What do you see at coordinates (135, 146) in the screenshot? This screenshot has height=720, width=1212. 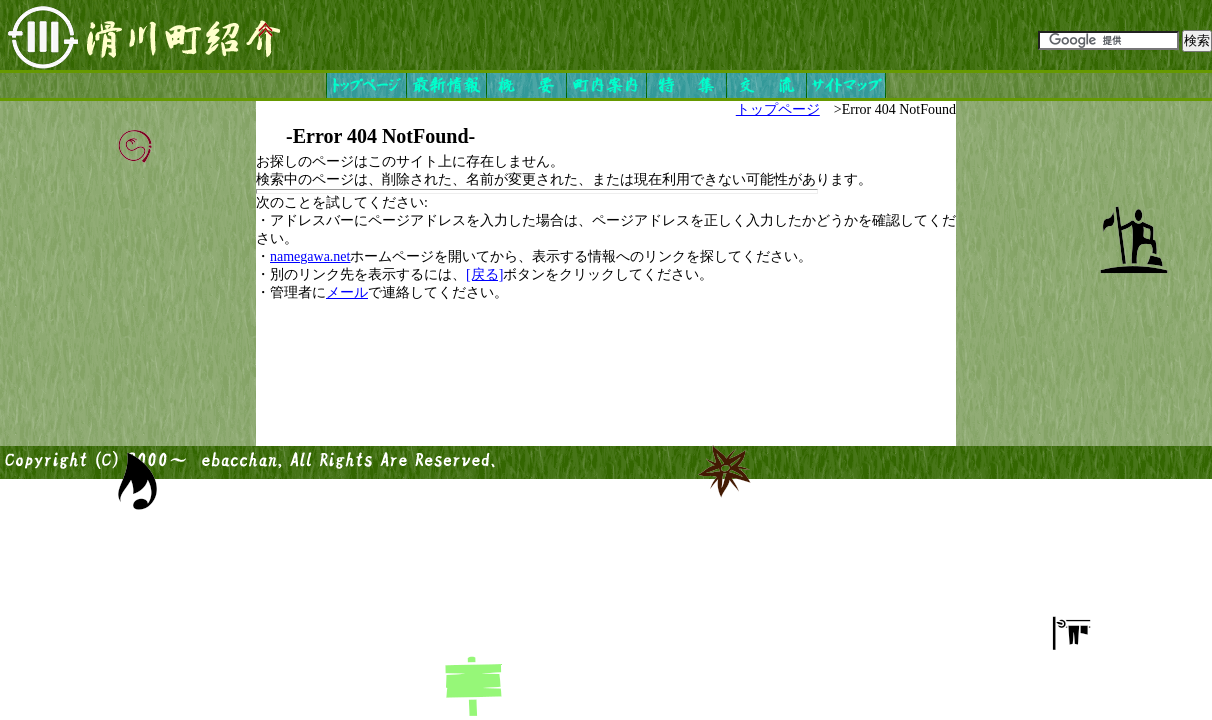 I see `whip weapon item in a game inventory` at bounding box center [135, 146].